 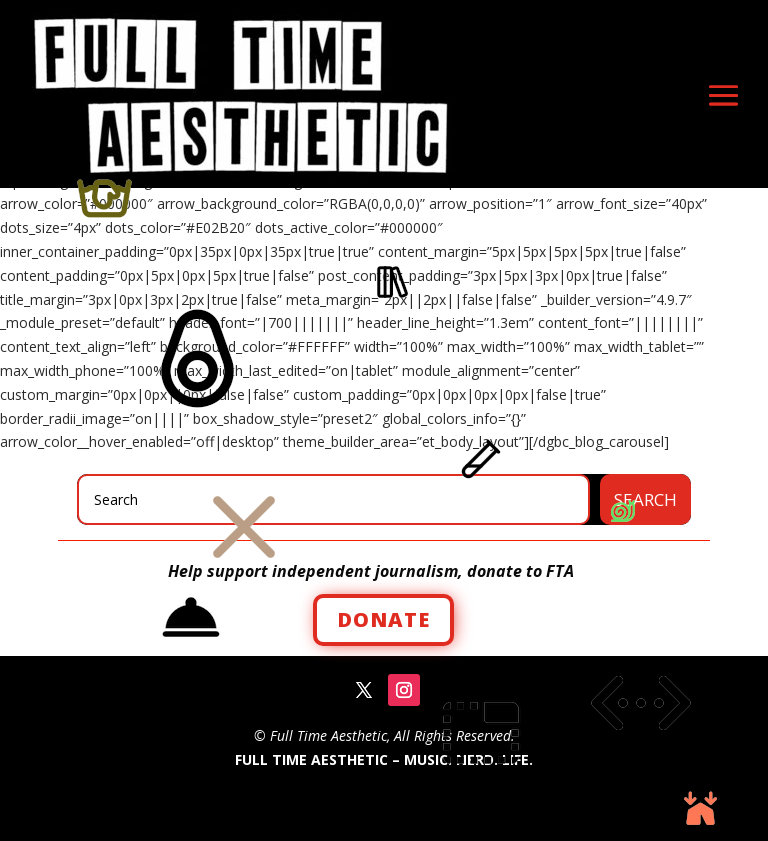 What do you see at coordinates (393, 282) in the screenshot?
I see `access your library or collection` at bounding box center [393, 282].